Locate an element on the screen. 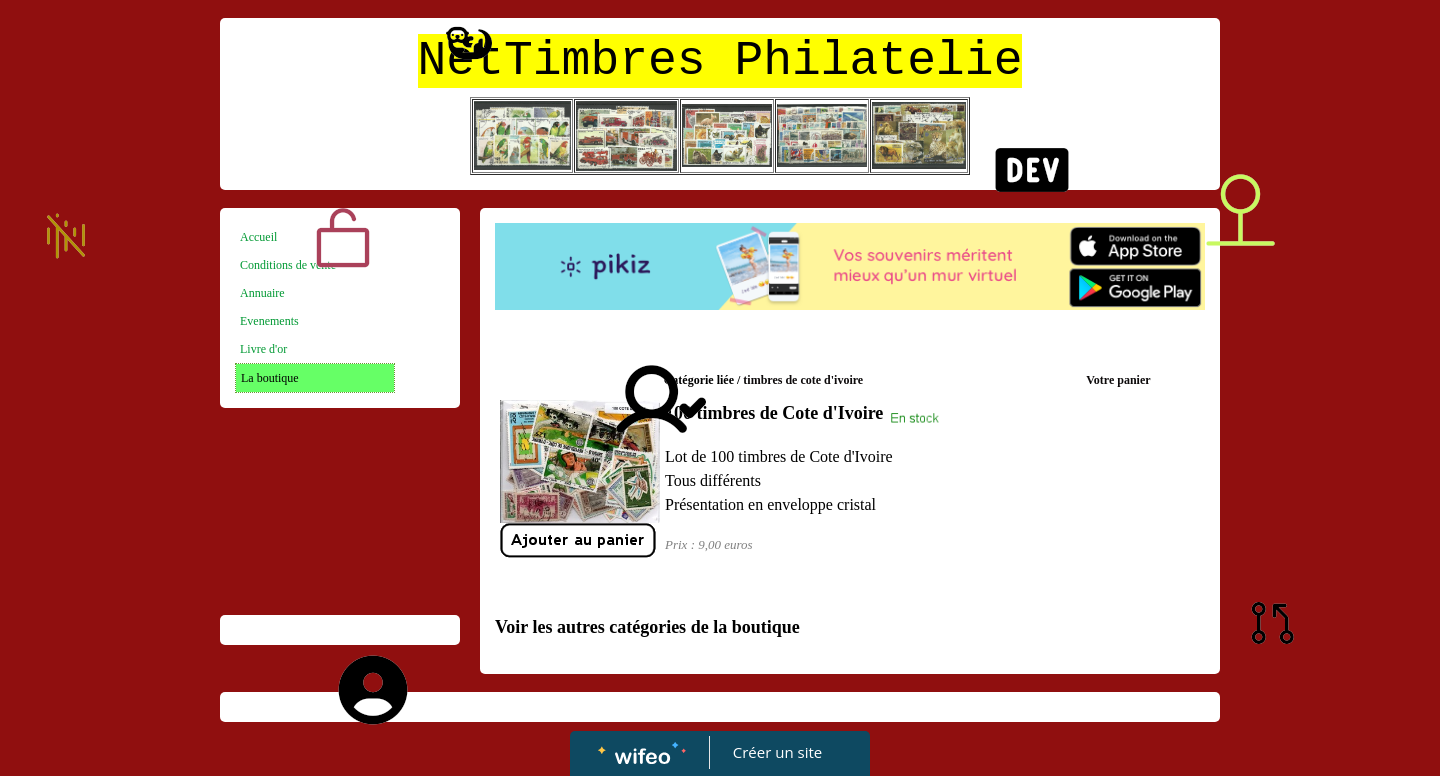  unlock or access secured content is located at coordinates (343, 241).